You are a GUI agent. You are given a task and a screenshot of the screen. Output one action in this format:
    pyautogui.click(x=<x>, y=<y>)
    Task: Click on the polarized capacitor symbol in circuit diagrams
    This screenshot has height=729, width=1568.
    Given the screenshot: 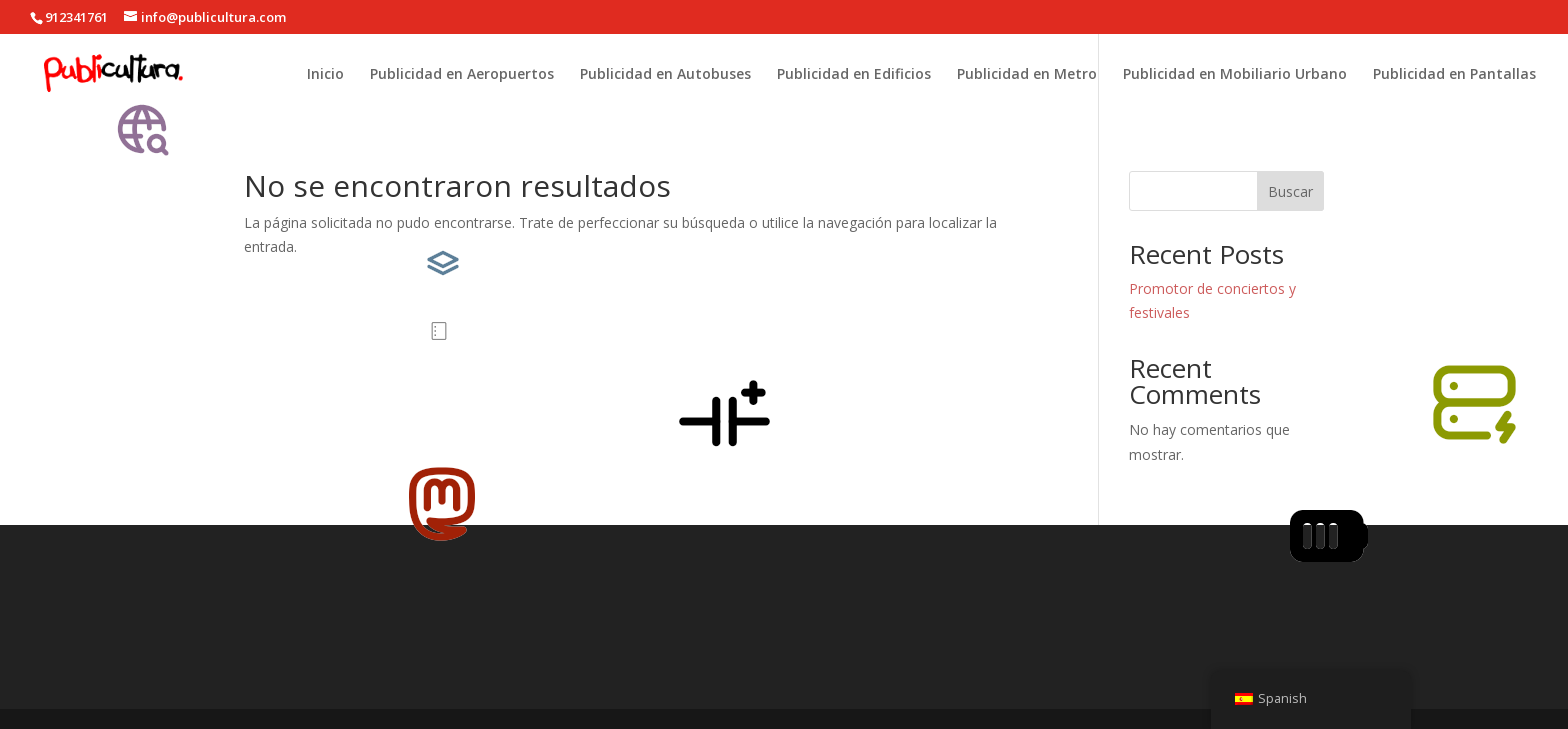 What is the action you would take?
    pyautogui.click(x=724, y=421)
    